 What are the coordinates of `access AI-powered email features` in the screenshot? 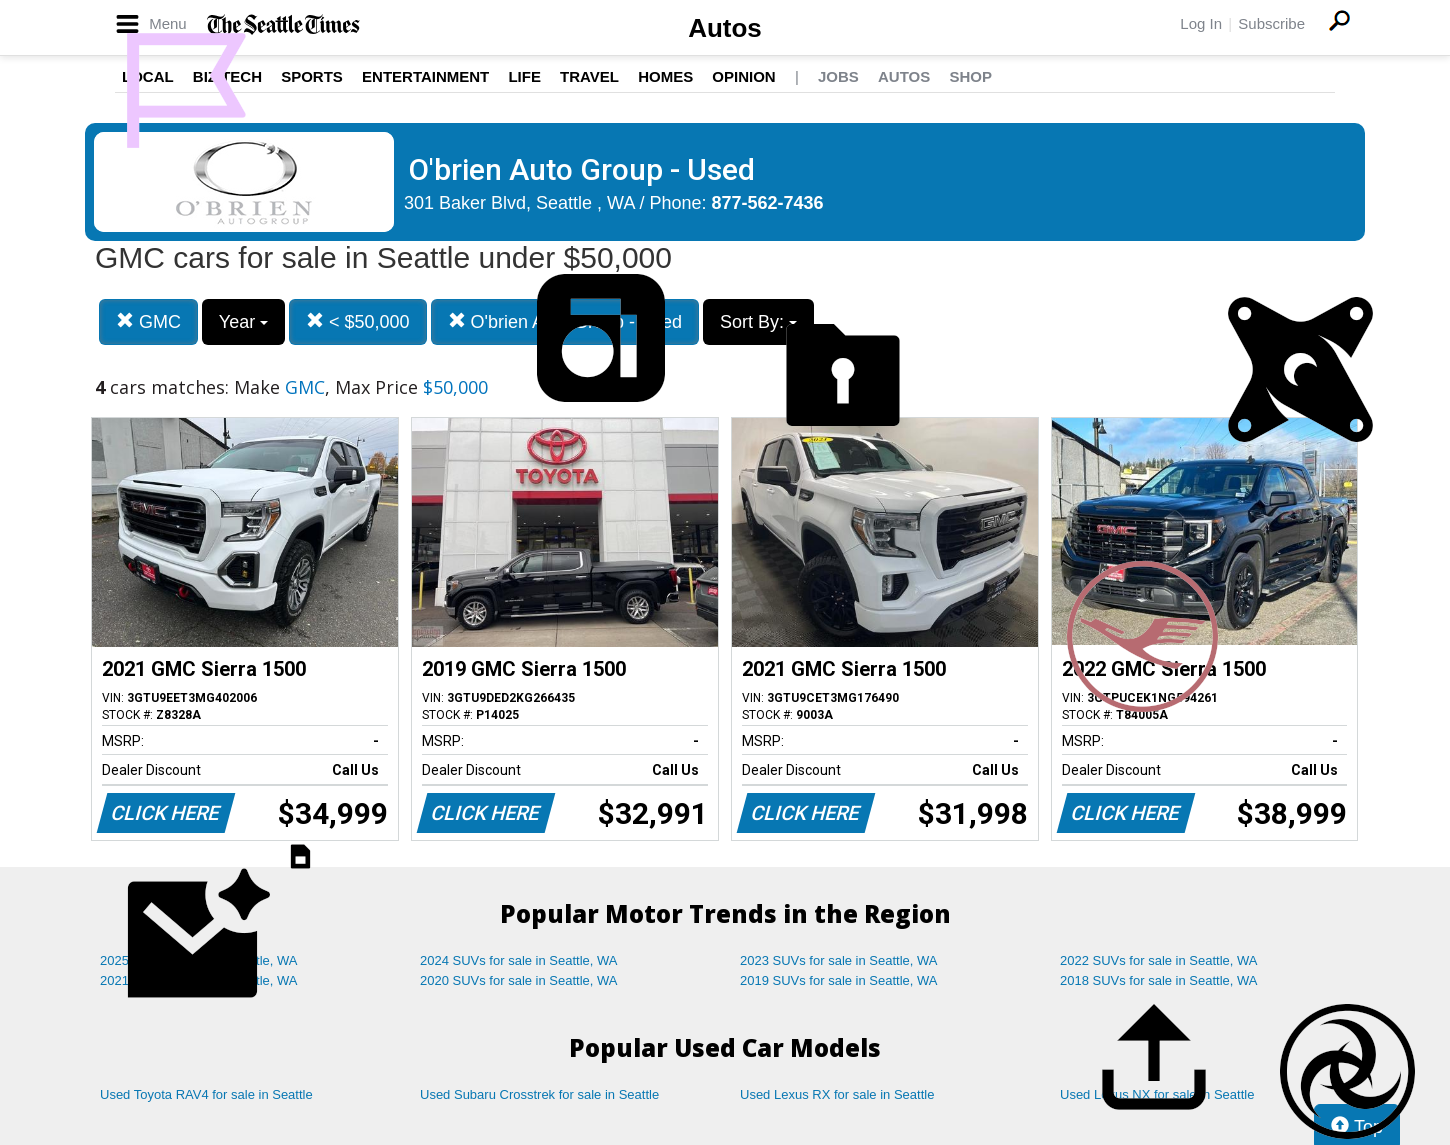 It's located at (192, 939).